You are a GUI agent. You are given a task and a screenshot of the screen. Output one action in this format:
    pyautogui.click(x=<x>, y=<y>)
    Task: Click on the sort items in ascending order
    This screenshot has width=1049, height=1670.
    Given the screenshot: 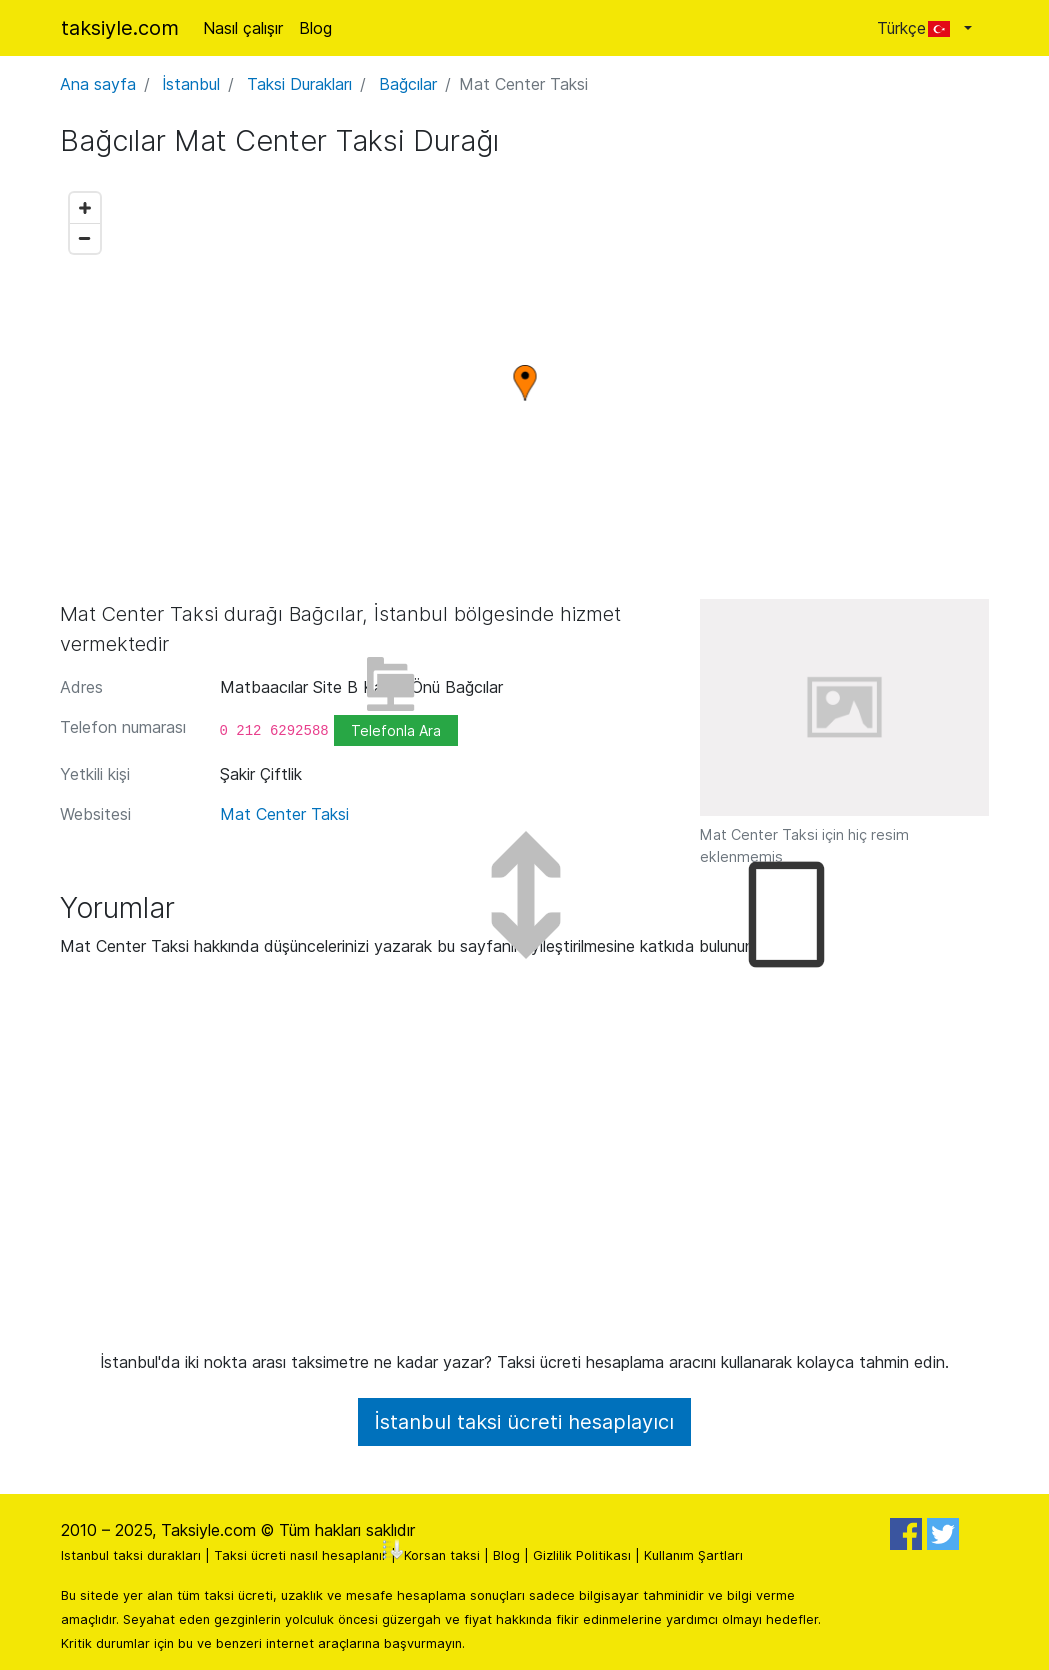 What is the action you would take?
    pyautogui.click(x=394, y=1550)
    